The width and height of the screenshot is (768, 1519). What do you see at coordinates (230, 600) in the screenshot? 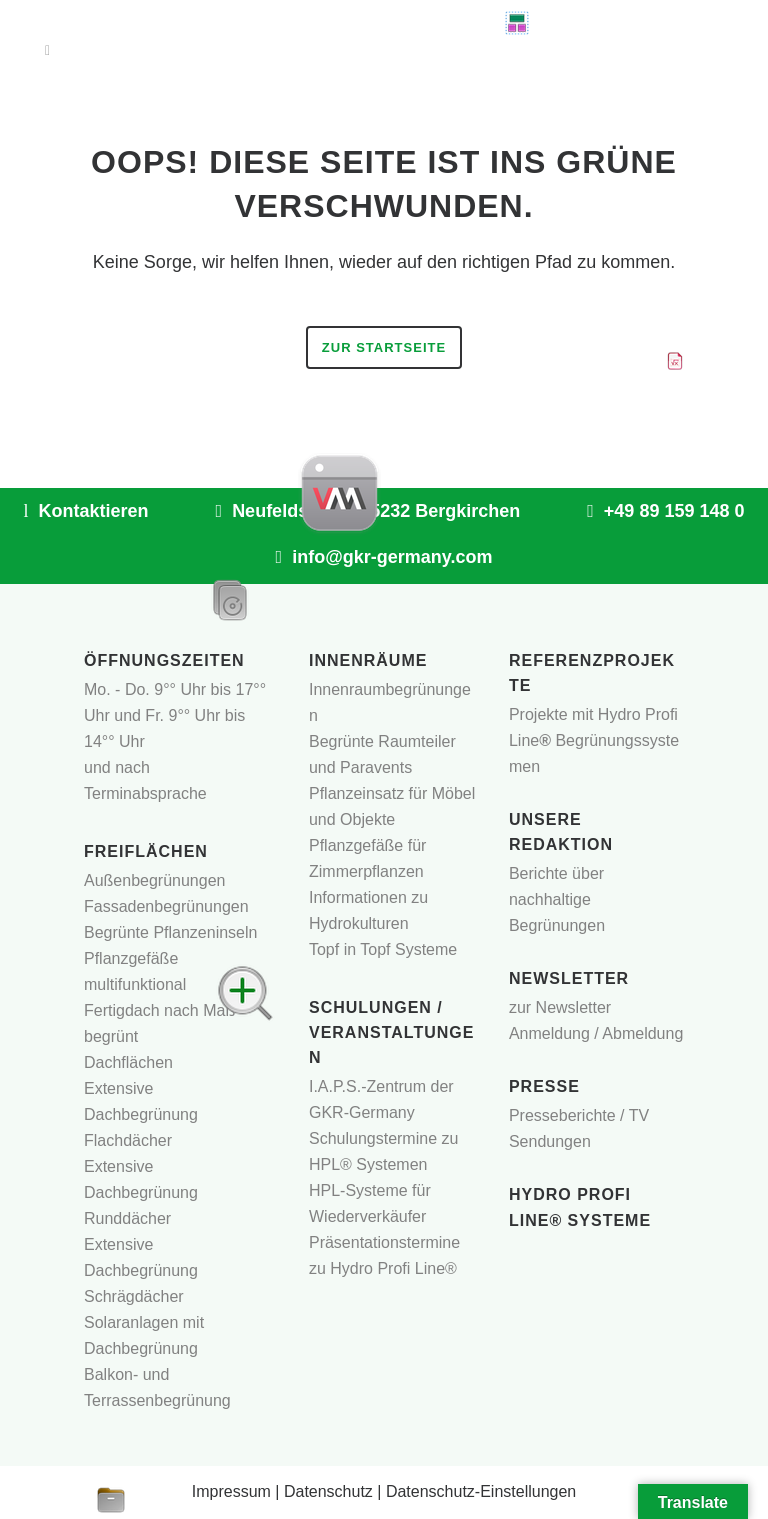
I see `access multiple disk drives or storage devices` at bounding box center [230, 600].